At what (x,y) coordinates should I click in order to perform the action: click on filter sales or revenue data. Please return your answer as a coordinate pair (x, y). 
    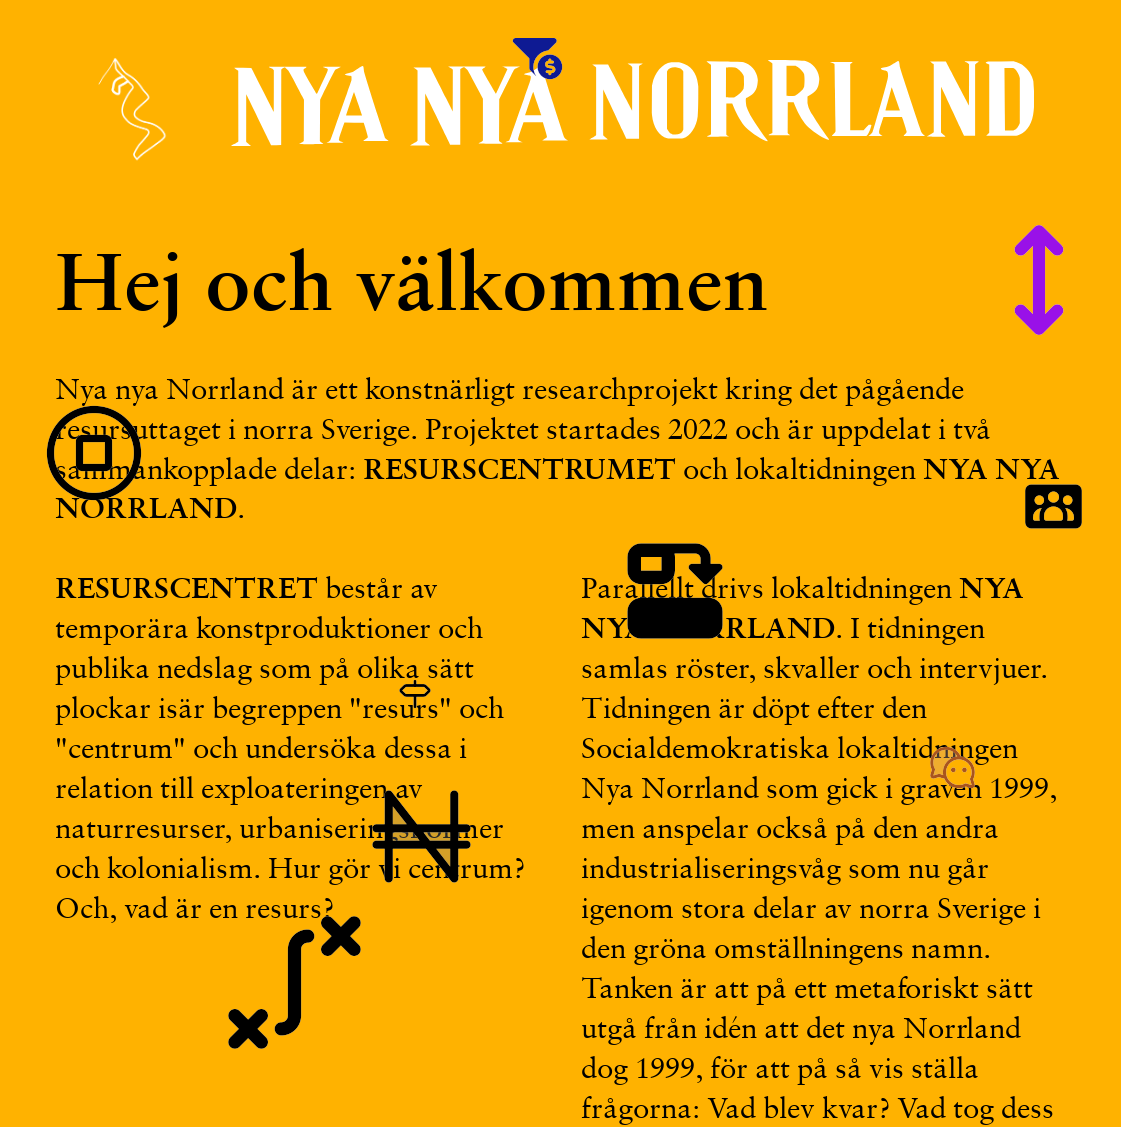
    Looking at the image, I should click on (537, 54).